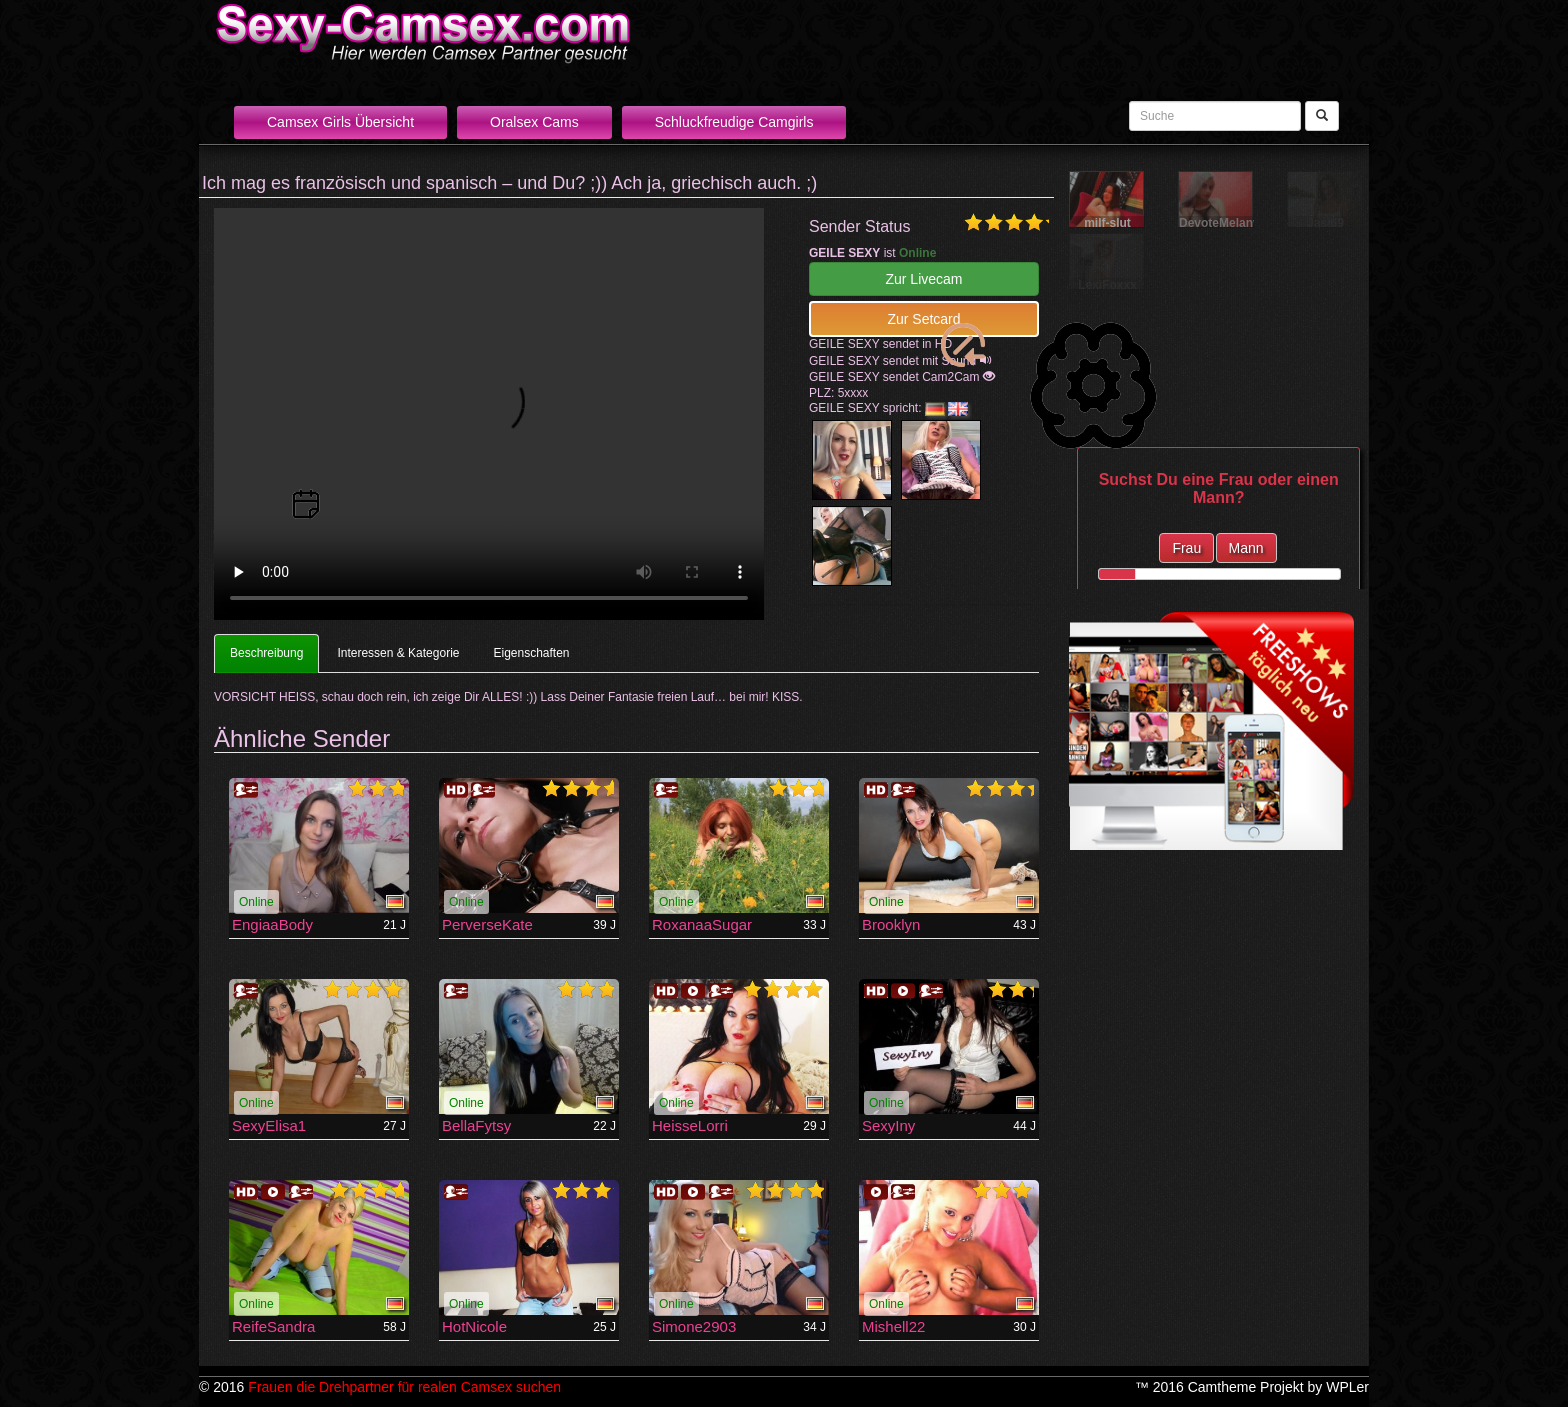 Image resolution: width=1568 pixels, height=1407 pixels. I want to click on access AI or machine learning settings, so click(1093, 385).